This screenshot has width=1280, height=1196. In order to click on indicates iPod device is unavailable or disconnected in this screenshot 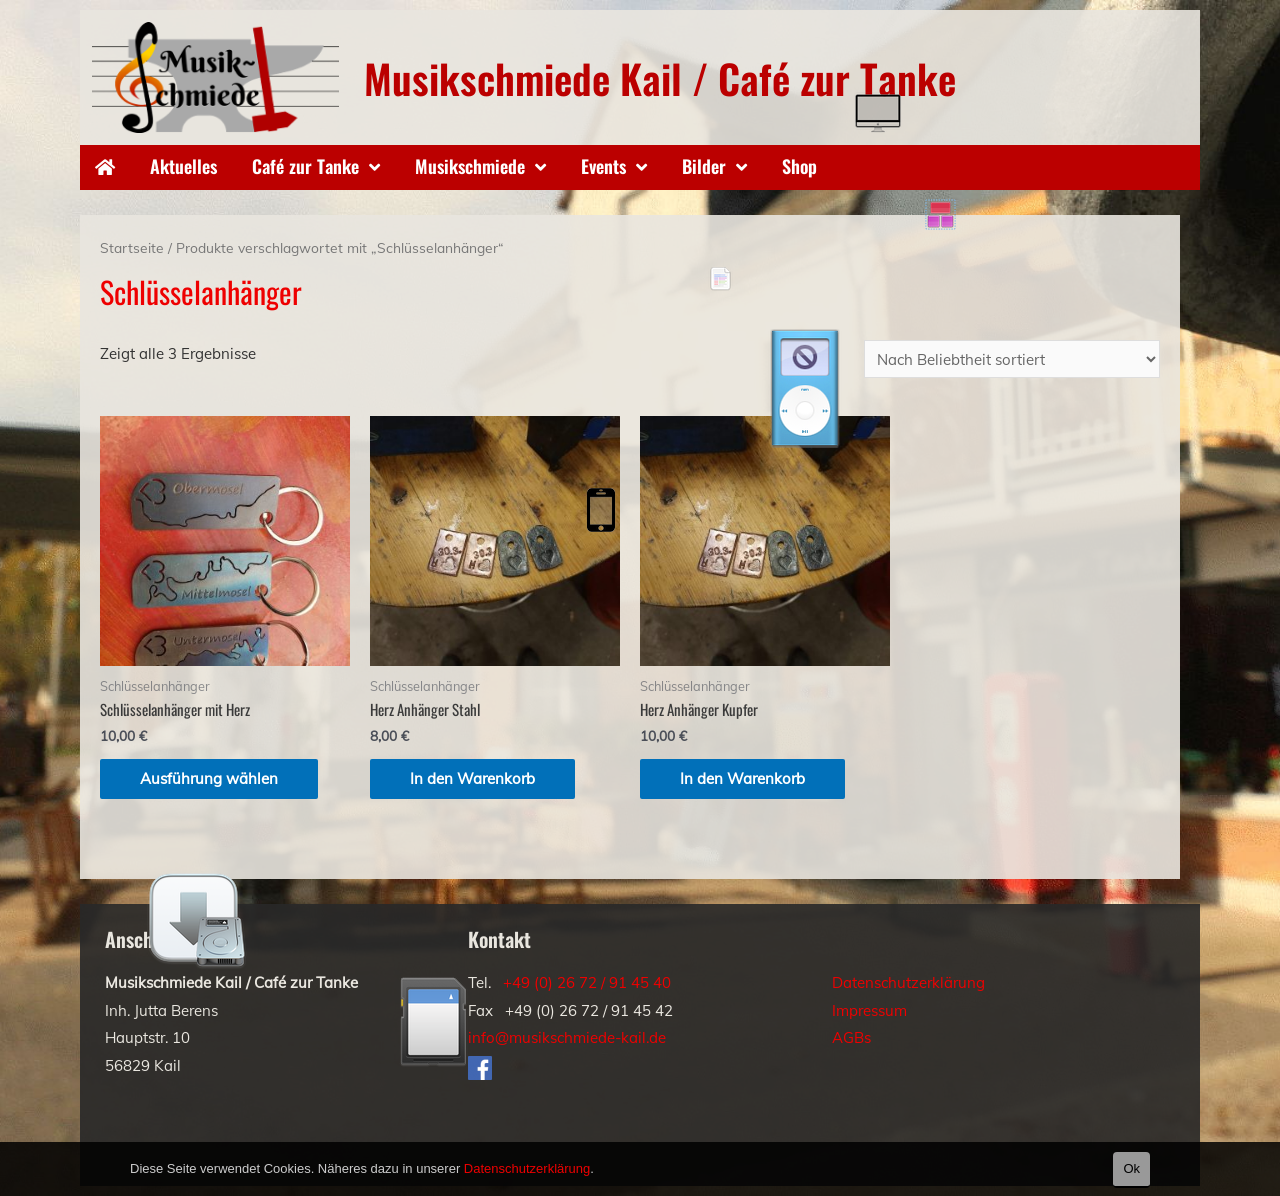, I will do `click(804, 388)`.